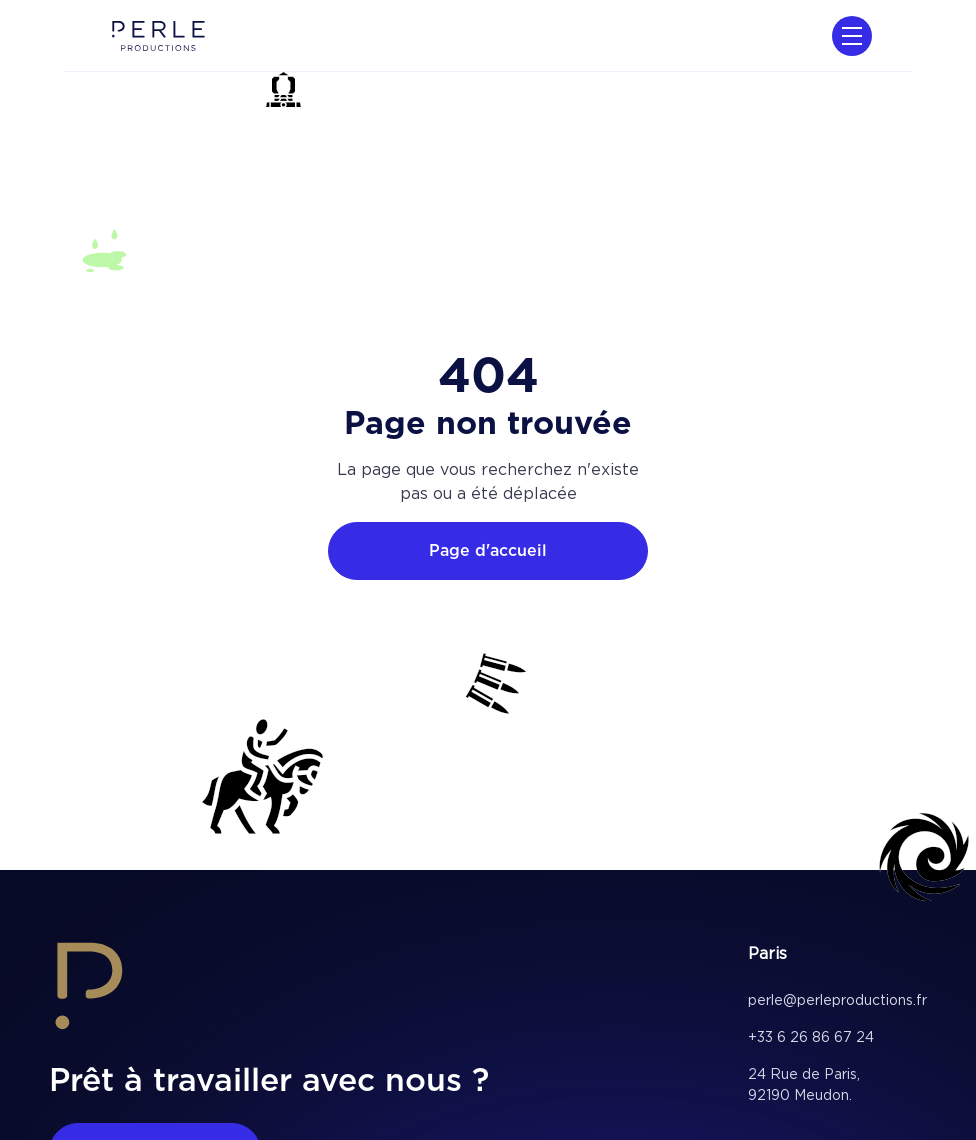 The height and width of the screenshot is (1140, 976). Describe the element at coordinates (283, 89) in the screenshot. I see `view current energy or fuel reserves` at that location.